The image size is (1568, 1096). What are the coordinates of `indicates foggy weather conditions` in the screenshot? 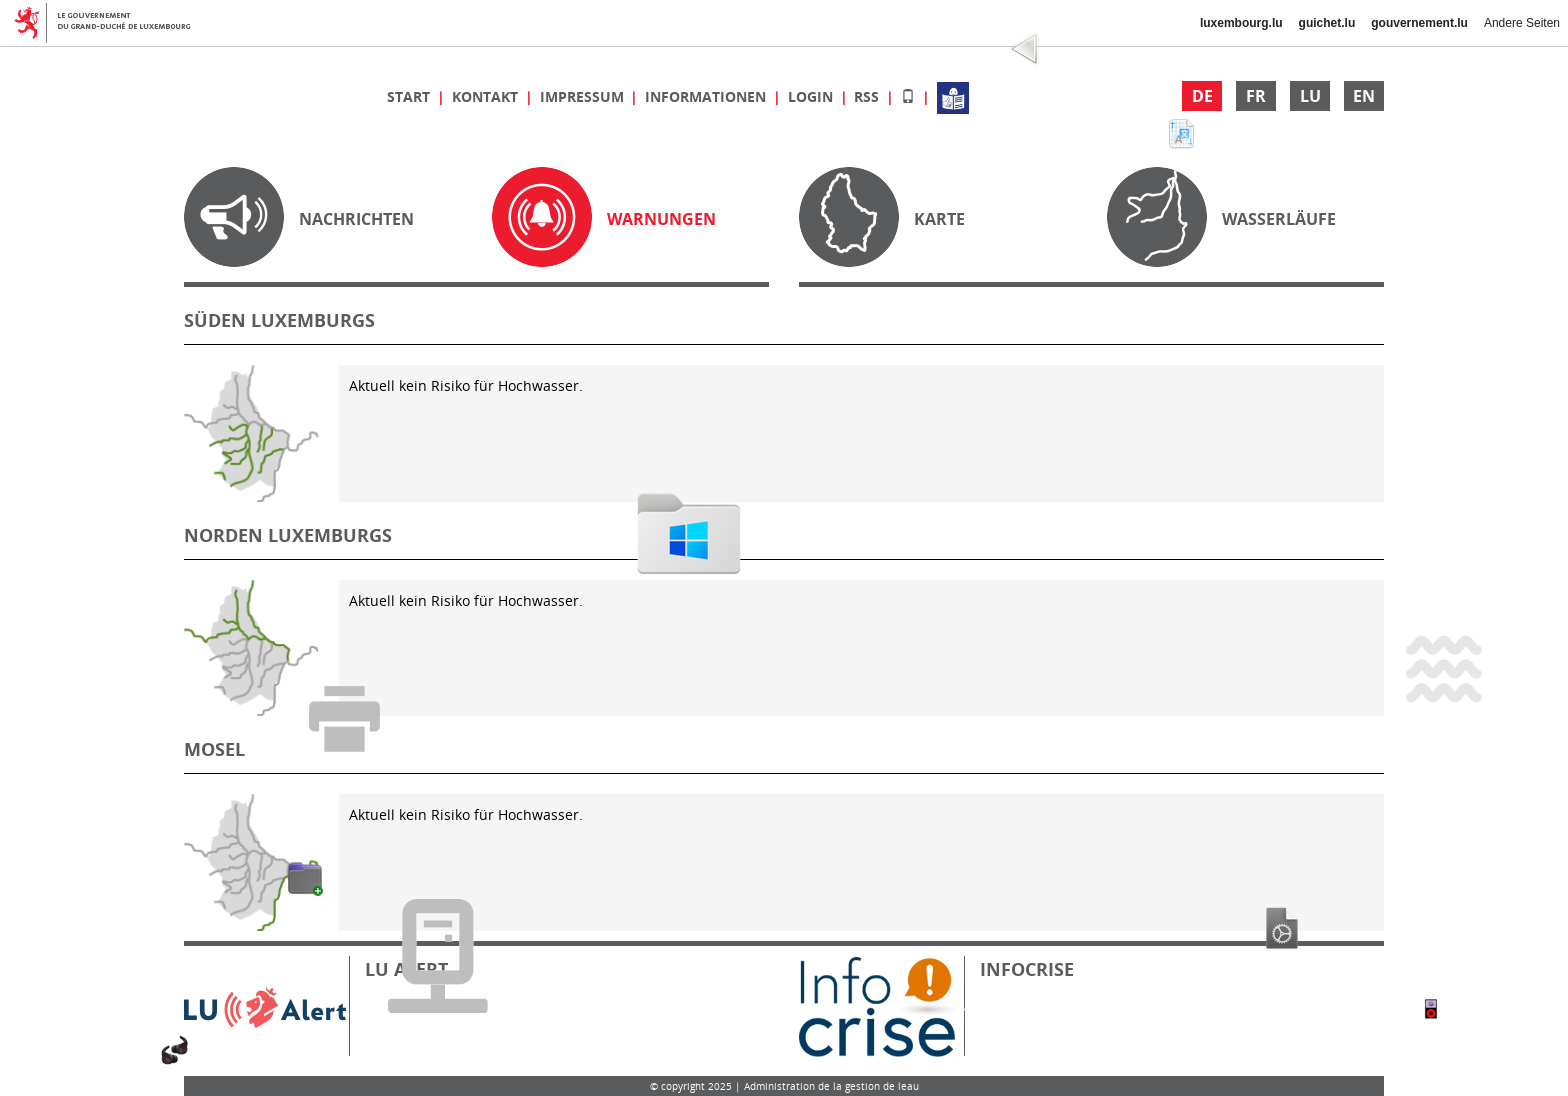 It's located at (1444, 669).